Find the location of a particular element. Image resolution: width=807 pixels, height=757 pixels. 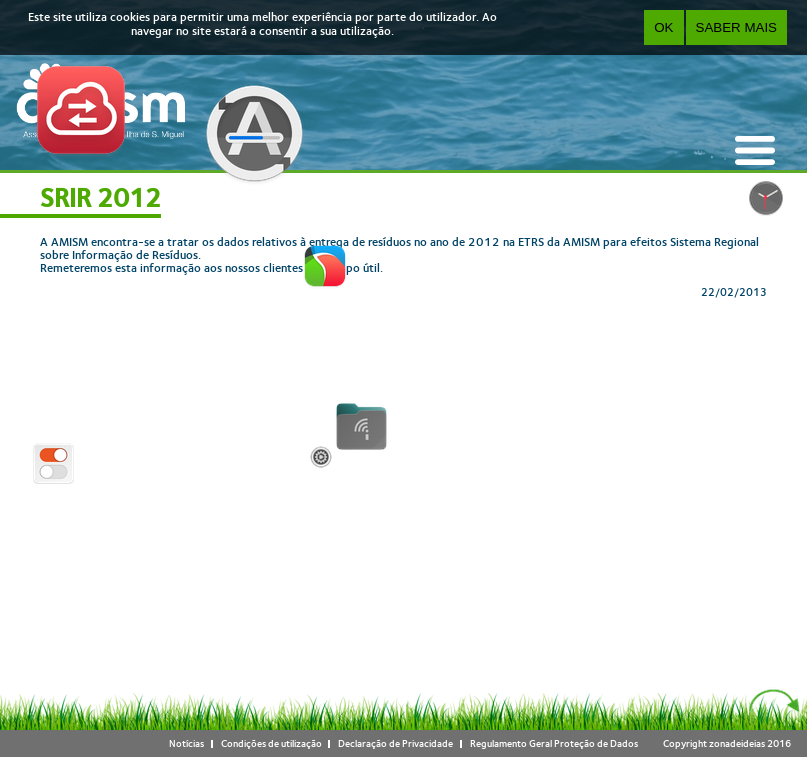

open the software updater application is located at coordinates (254, 133).